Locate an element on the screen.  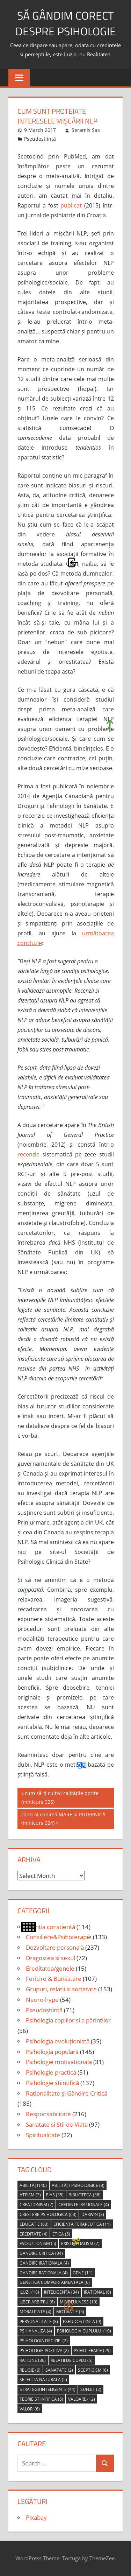
switch to comfortable grid view is located at coordinates (28, 1927).